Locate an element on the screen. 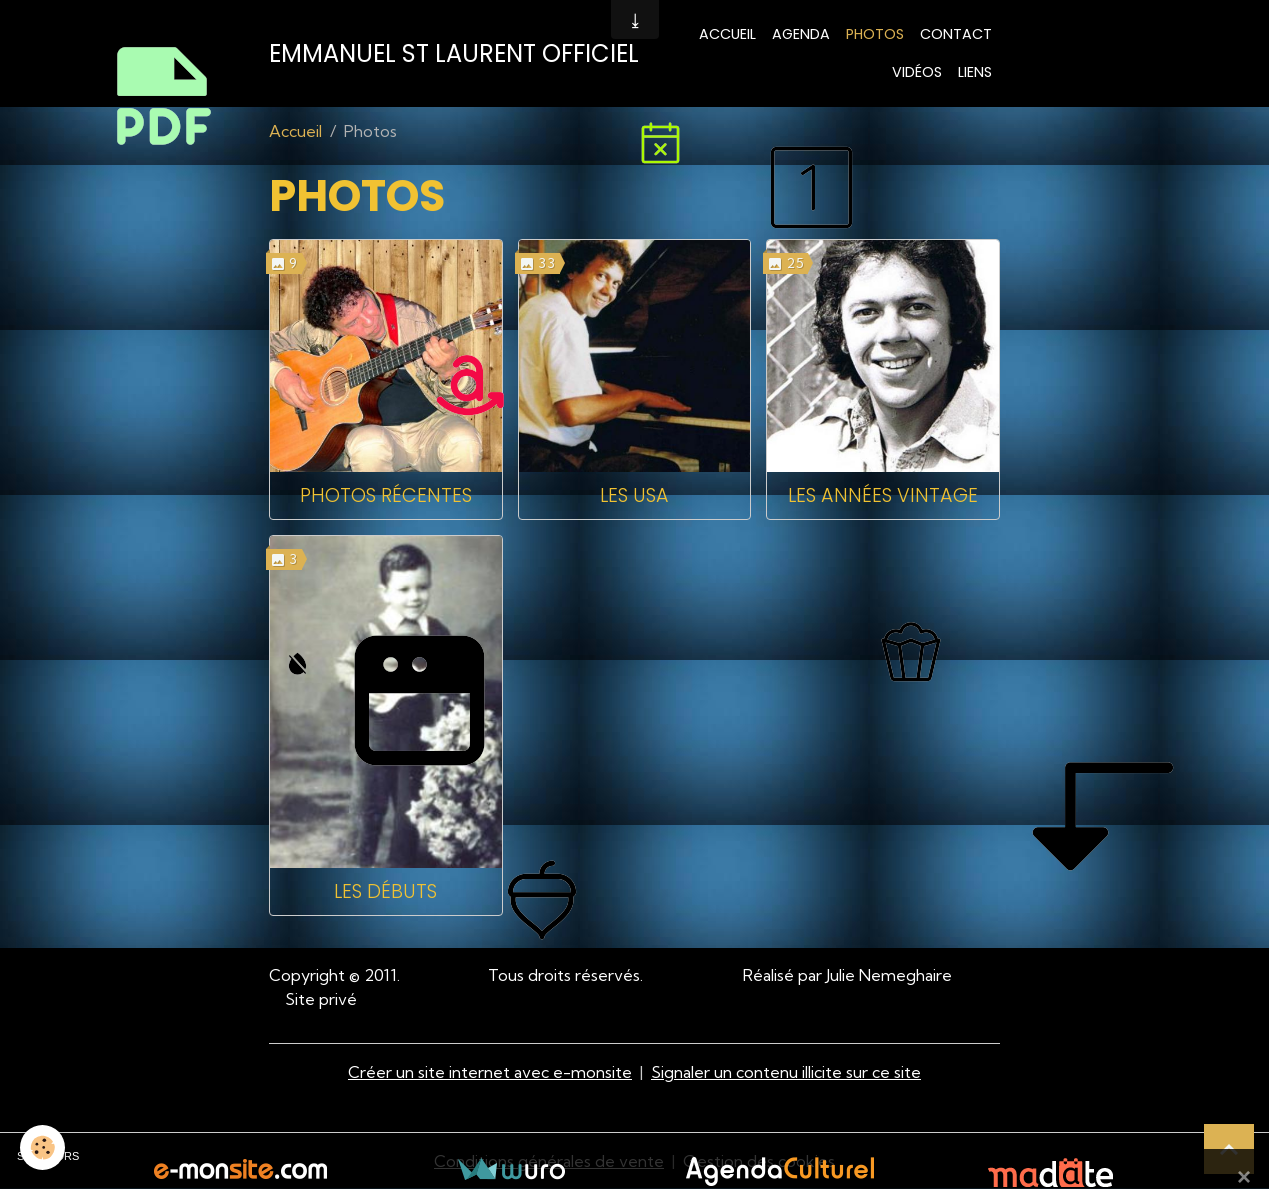 The width and height of the screenshot is (1269, 1189). access movies or entertainment section is located at coordinates (911, 654).